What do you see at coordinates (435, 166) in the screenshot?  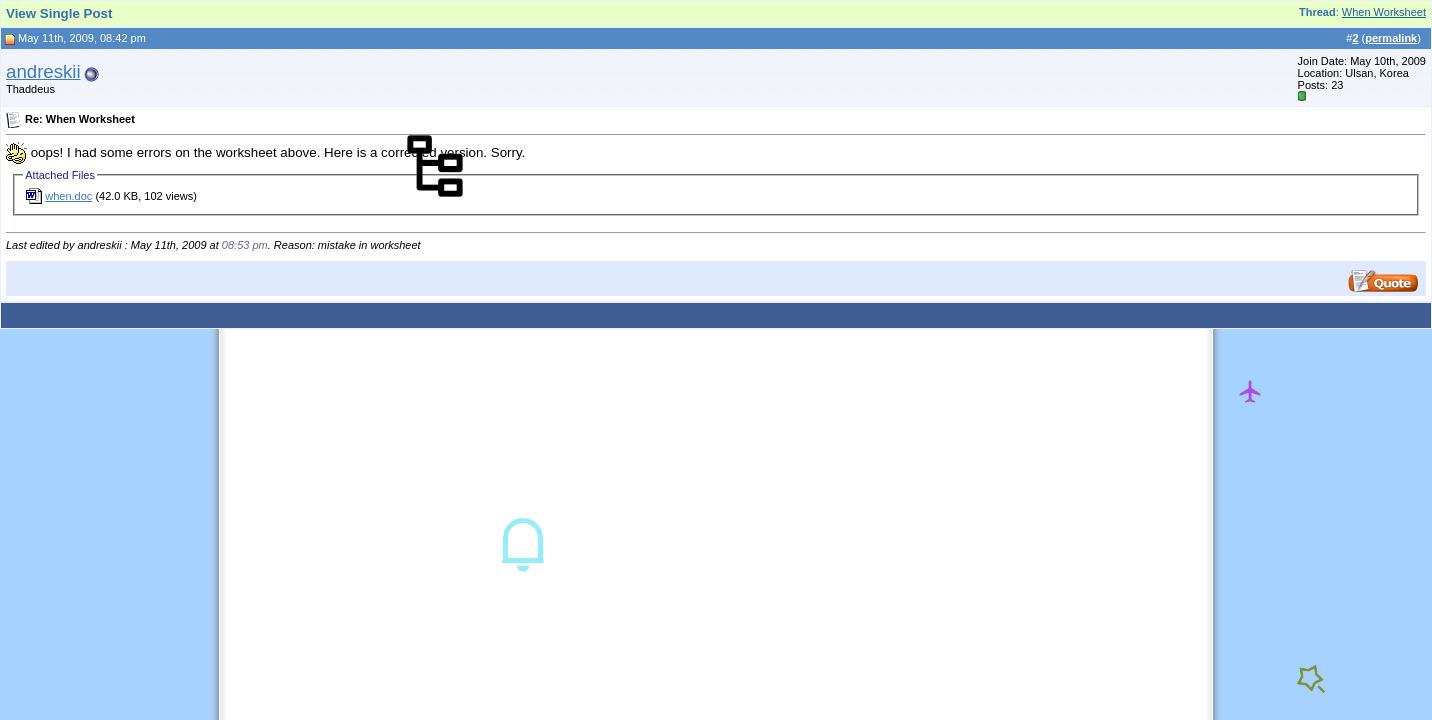 I see `view hierarchical structure or organization chart` at bounding box center [435, 166].